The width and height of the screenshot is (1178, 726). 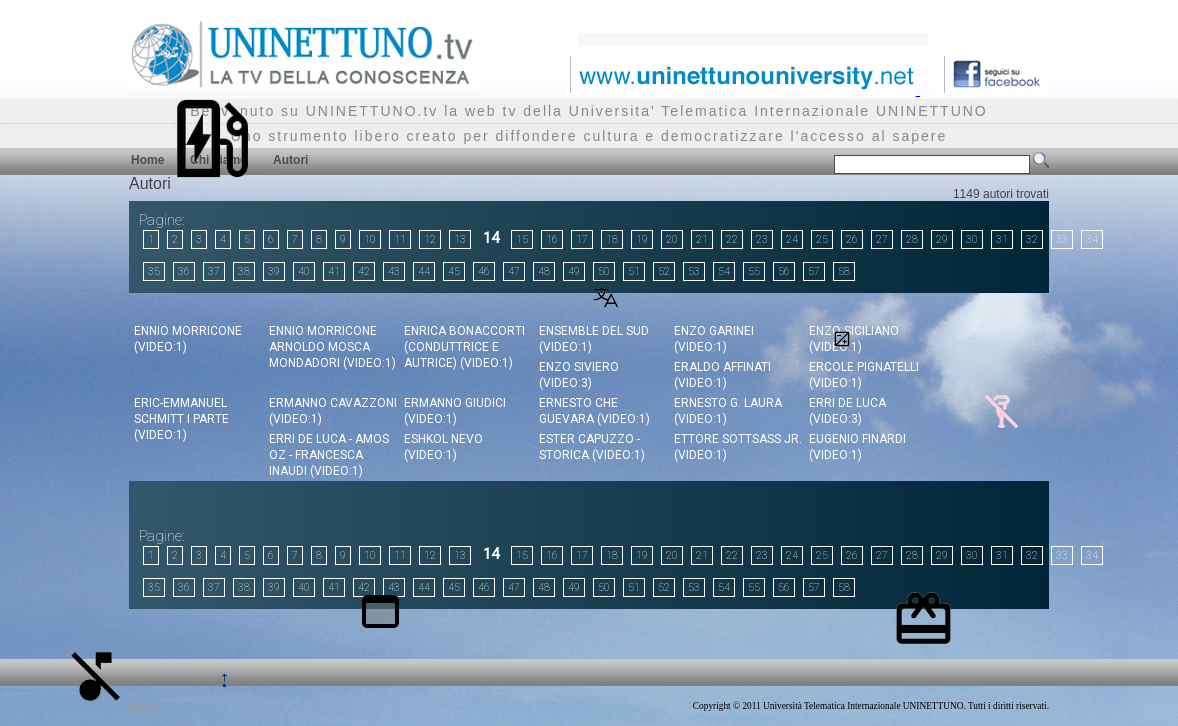 I want to click on indicates crutches or mobility aid not needed, so click(x=1001, y=411).